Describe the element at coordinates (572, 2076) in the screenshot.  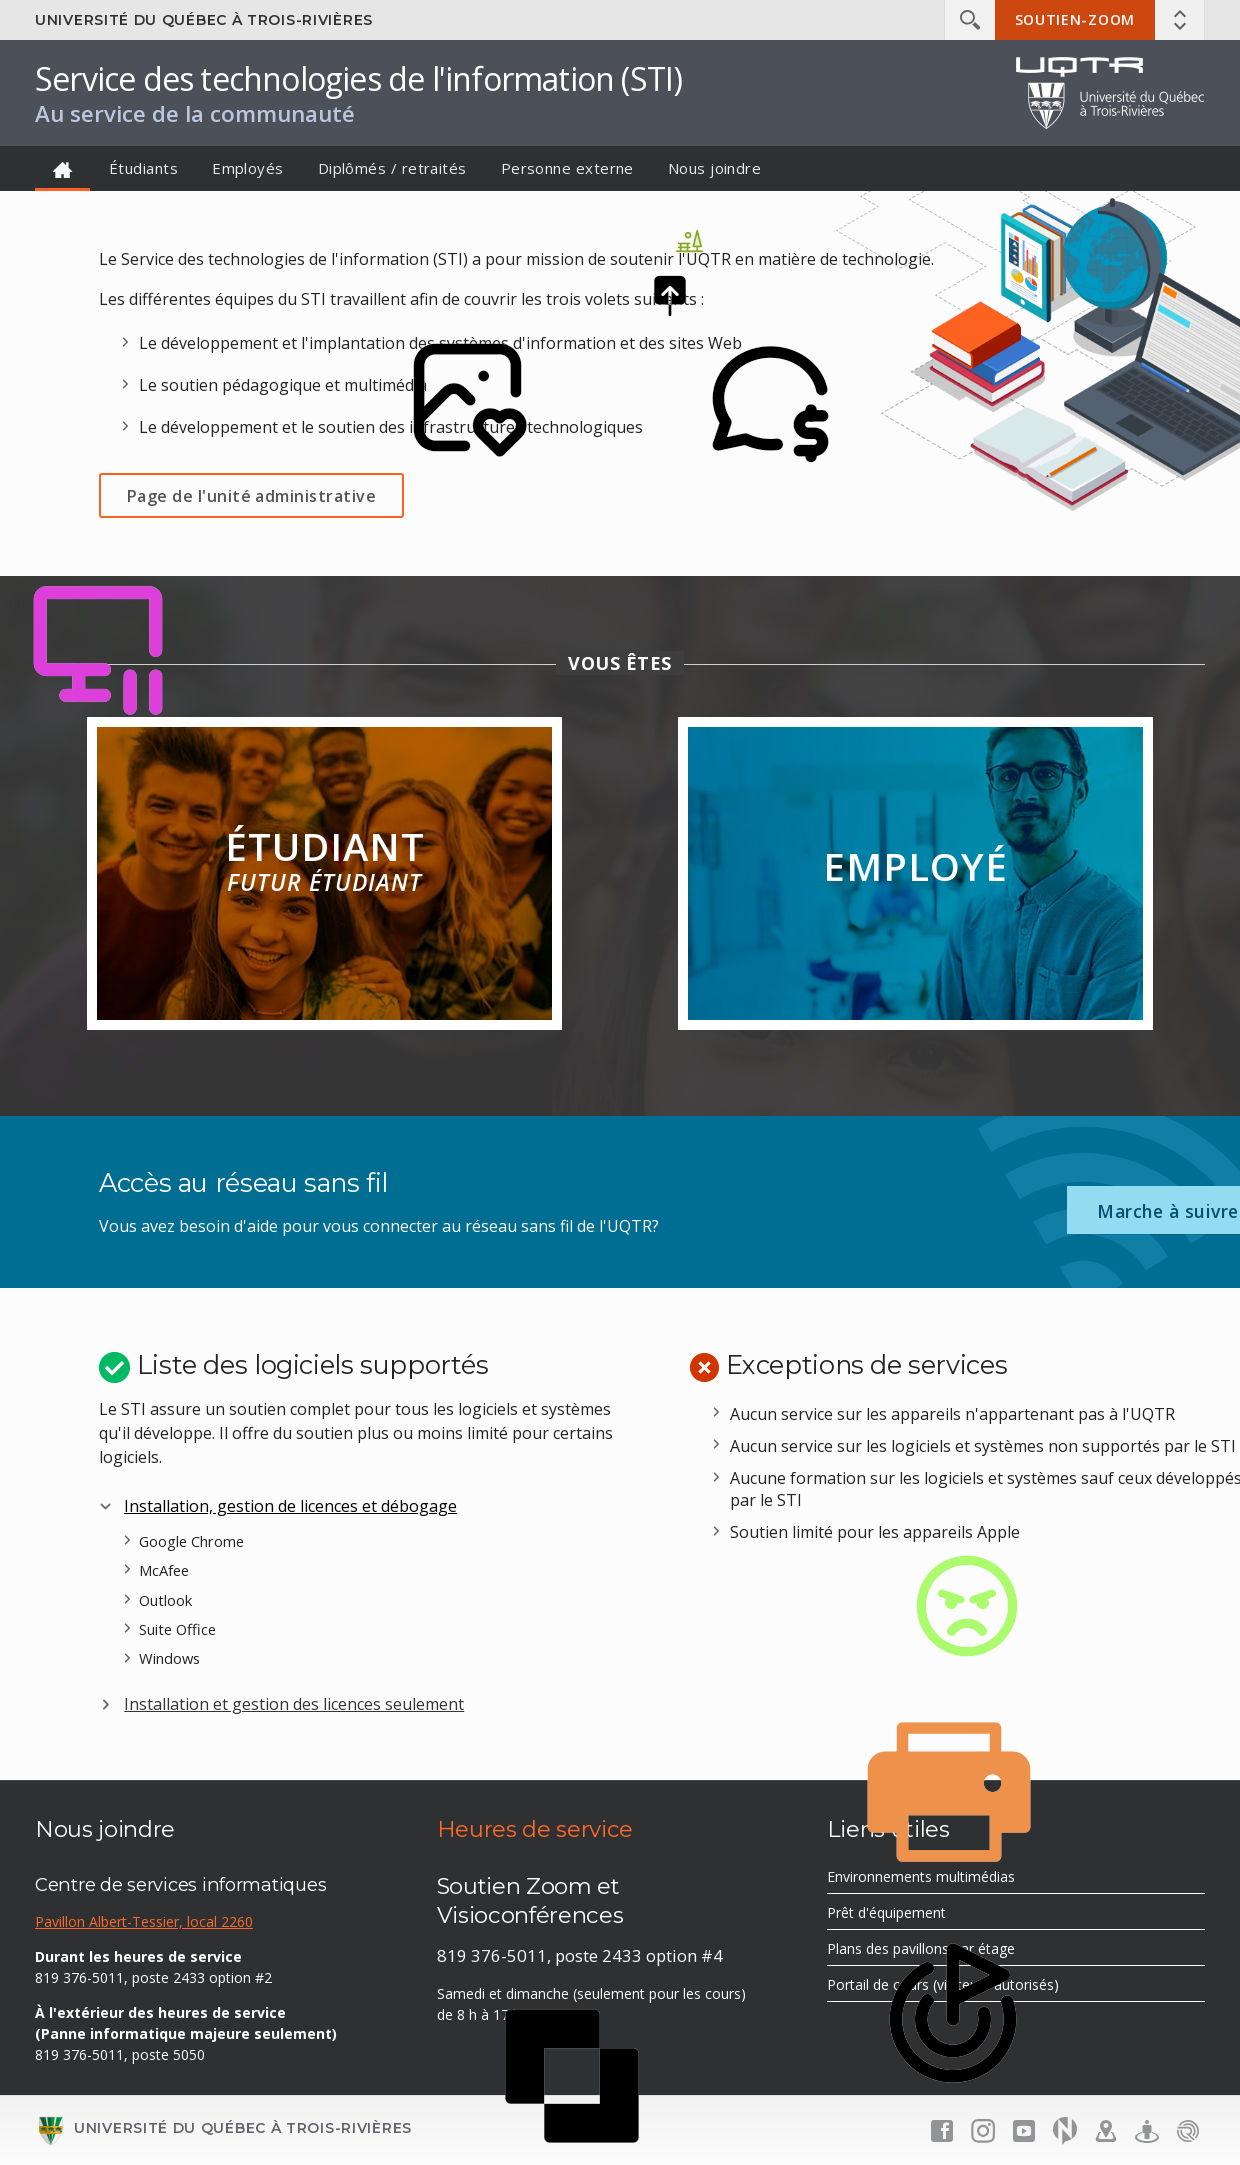
I see `exclude overlapping areas in a selection` at that location.